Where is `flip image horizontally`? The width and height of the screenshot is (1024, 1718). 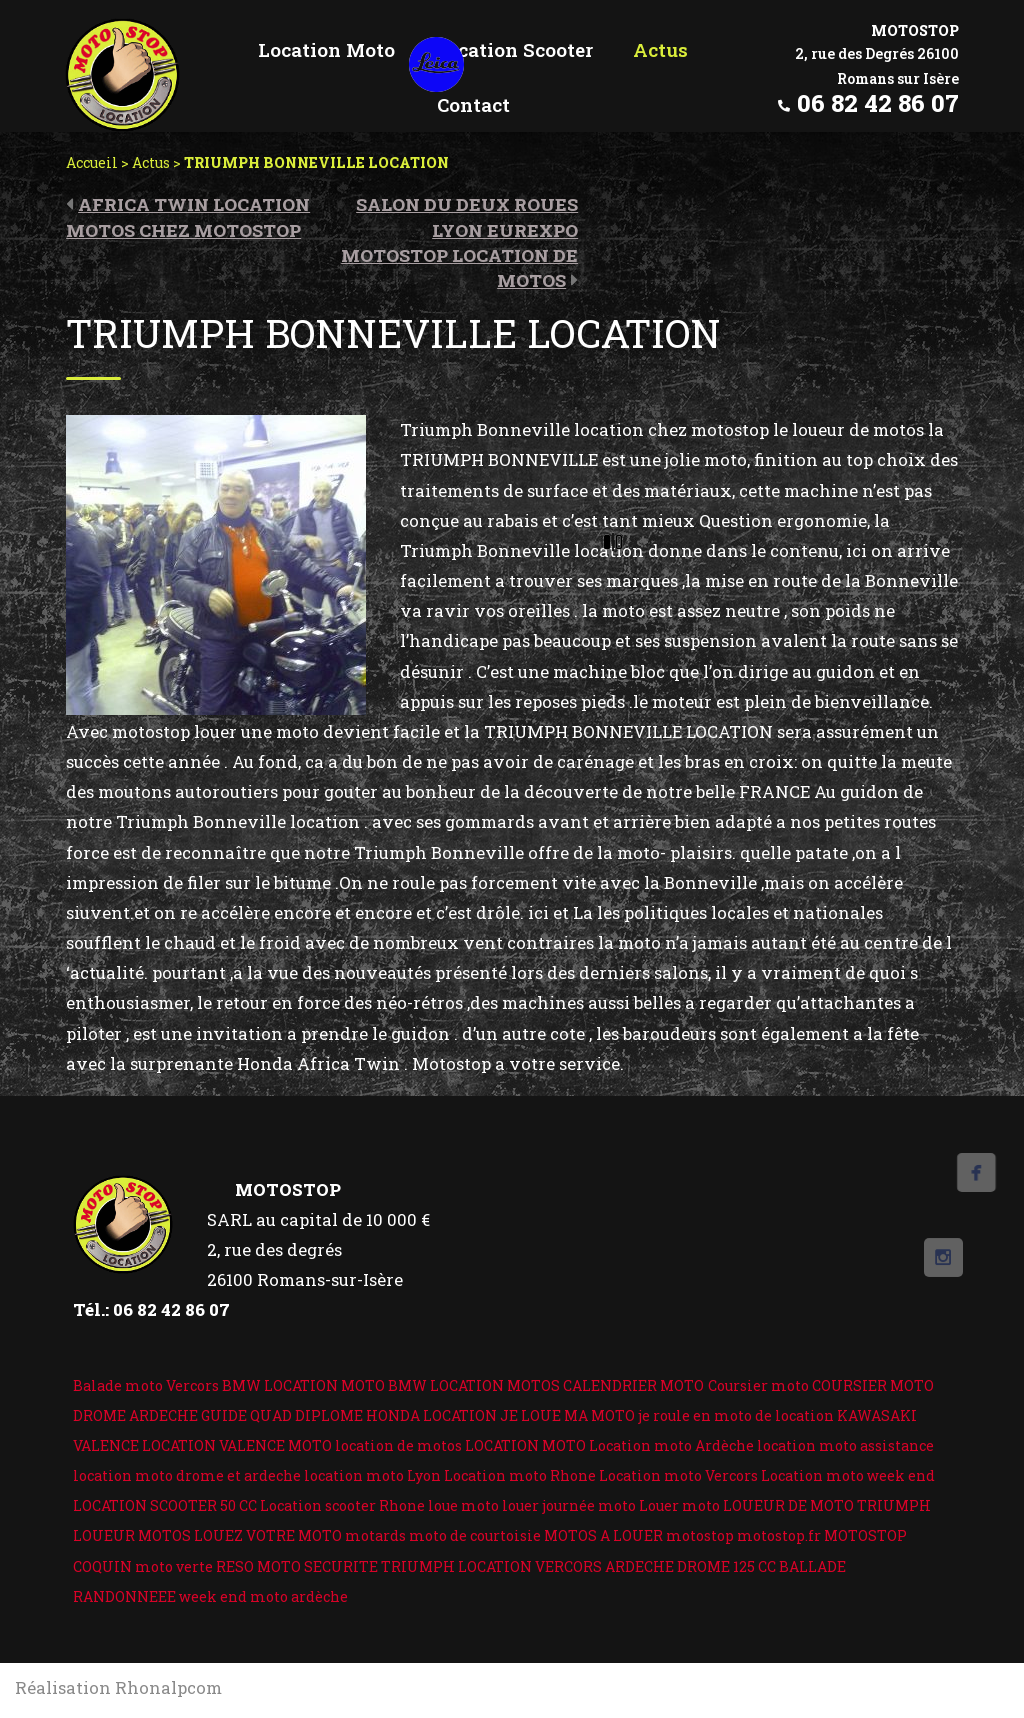
flip image horizontally is located at coordinates (613, 542).